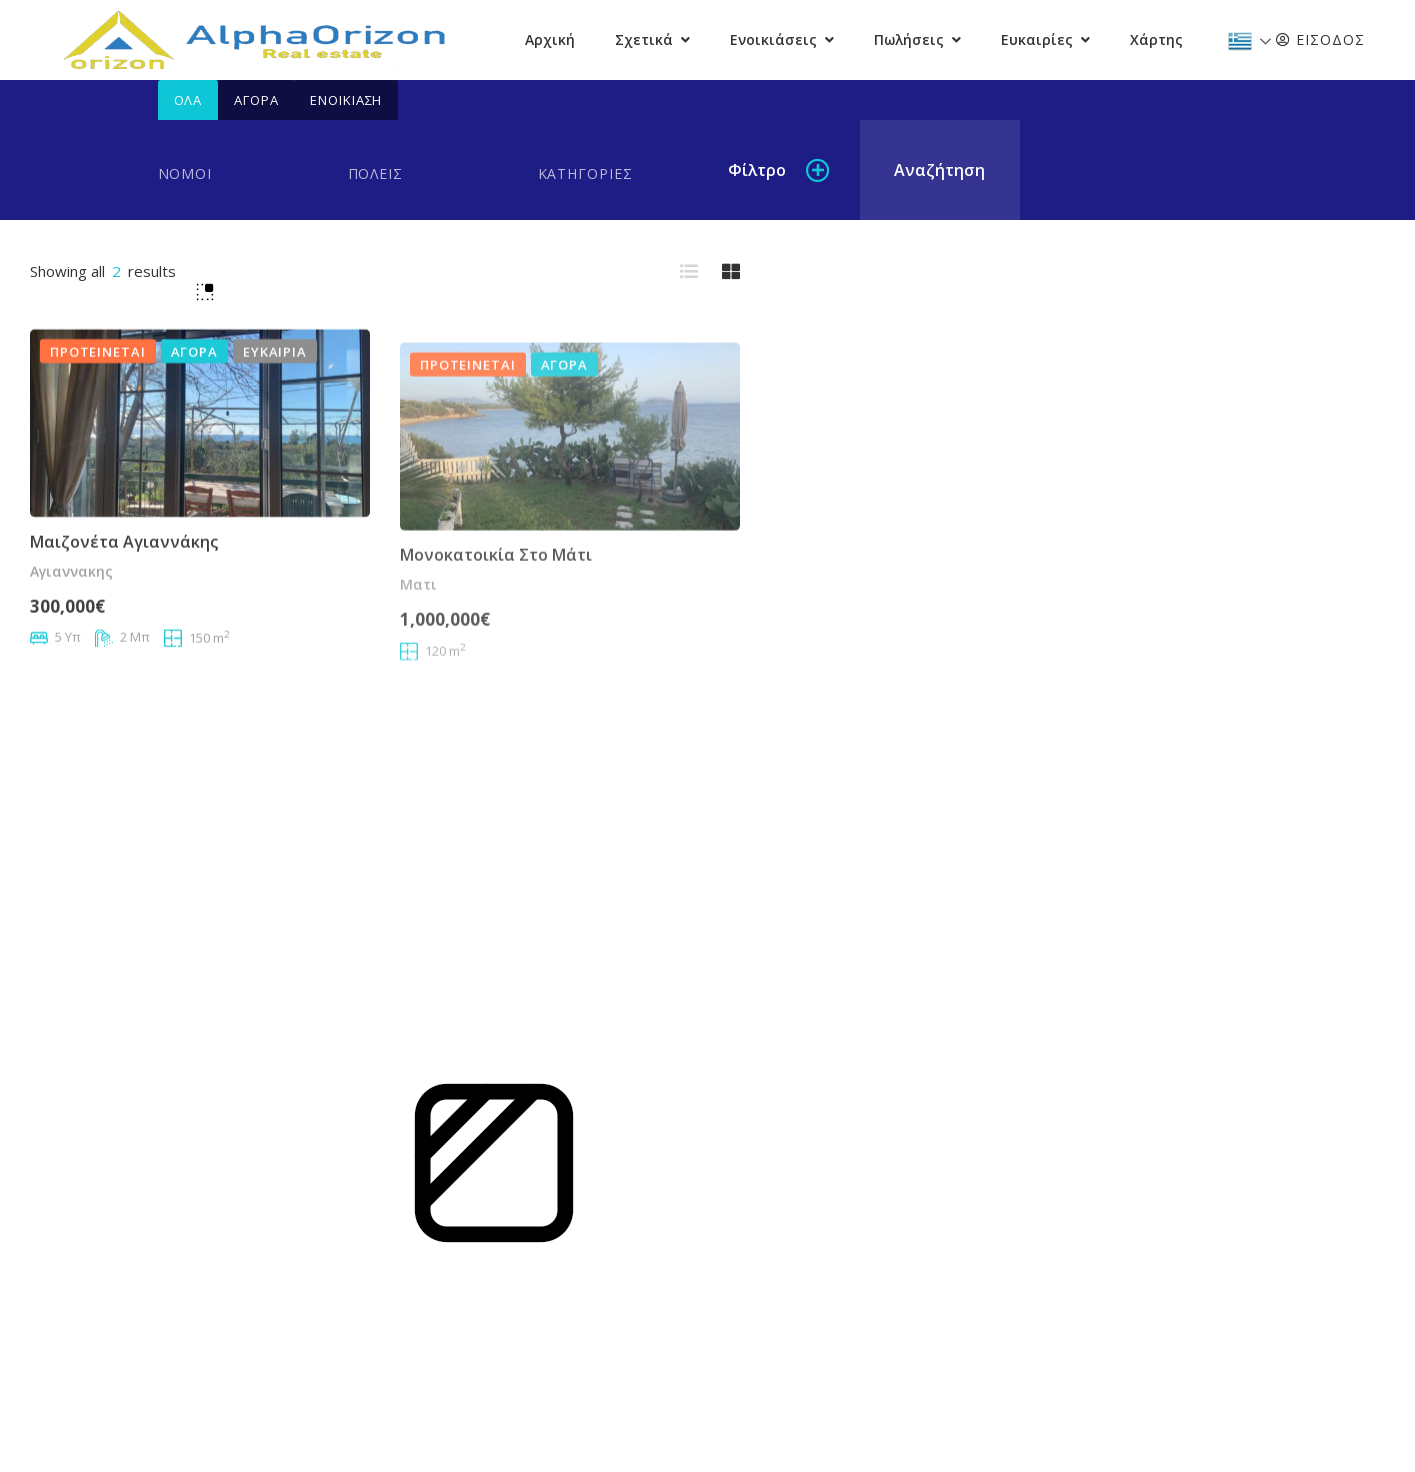 Image resolution: width=1415 pixels, height=1472 pixels. I want to click on dry in shade laundry care instruction, so click(494, 1163).